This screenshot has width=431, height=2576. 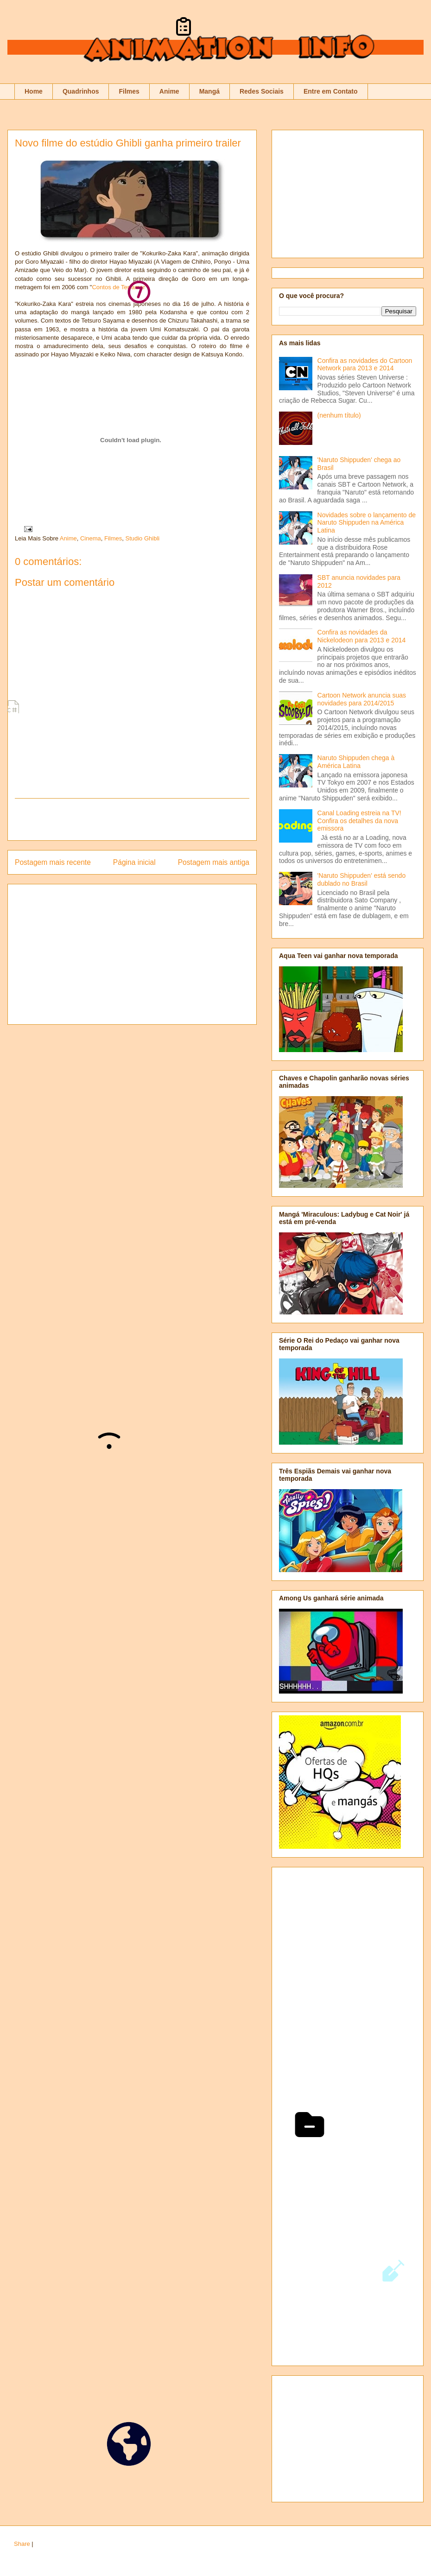 I want to click on gardening or landscaping tools, so click(x=393, y=2271).